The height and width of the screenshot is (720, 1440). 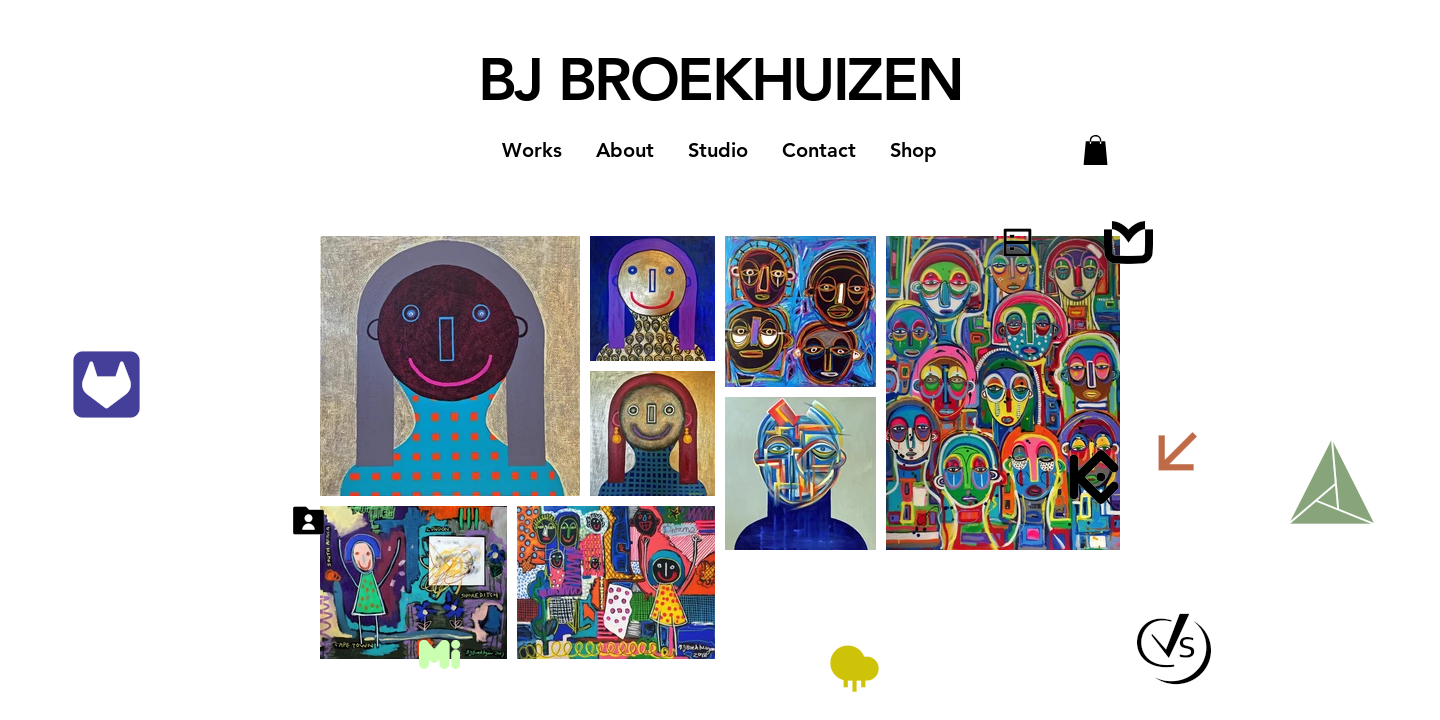 What do you see at coordinates (1017, 242) in the screenshot?
I see `access server settings` at bounding box center [1017, 242].